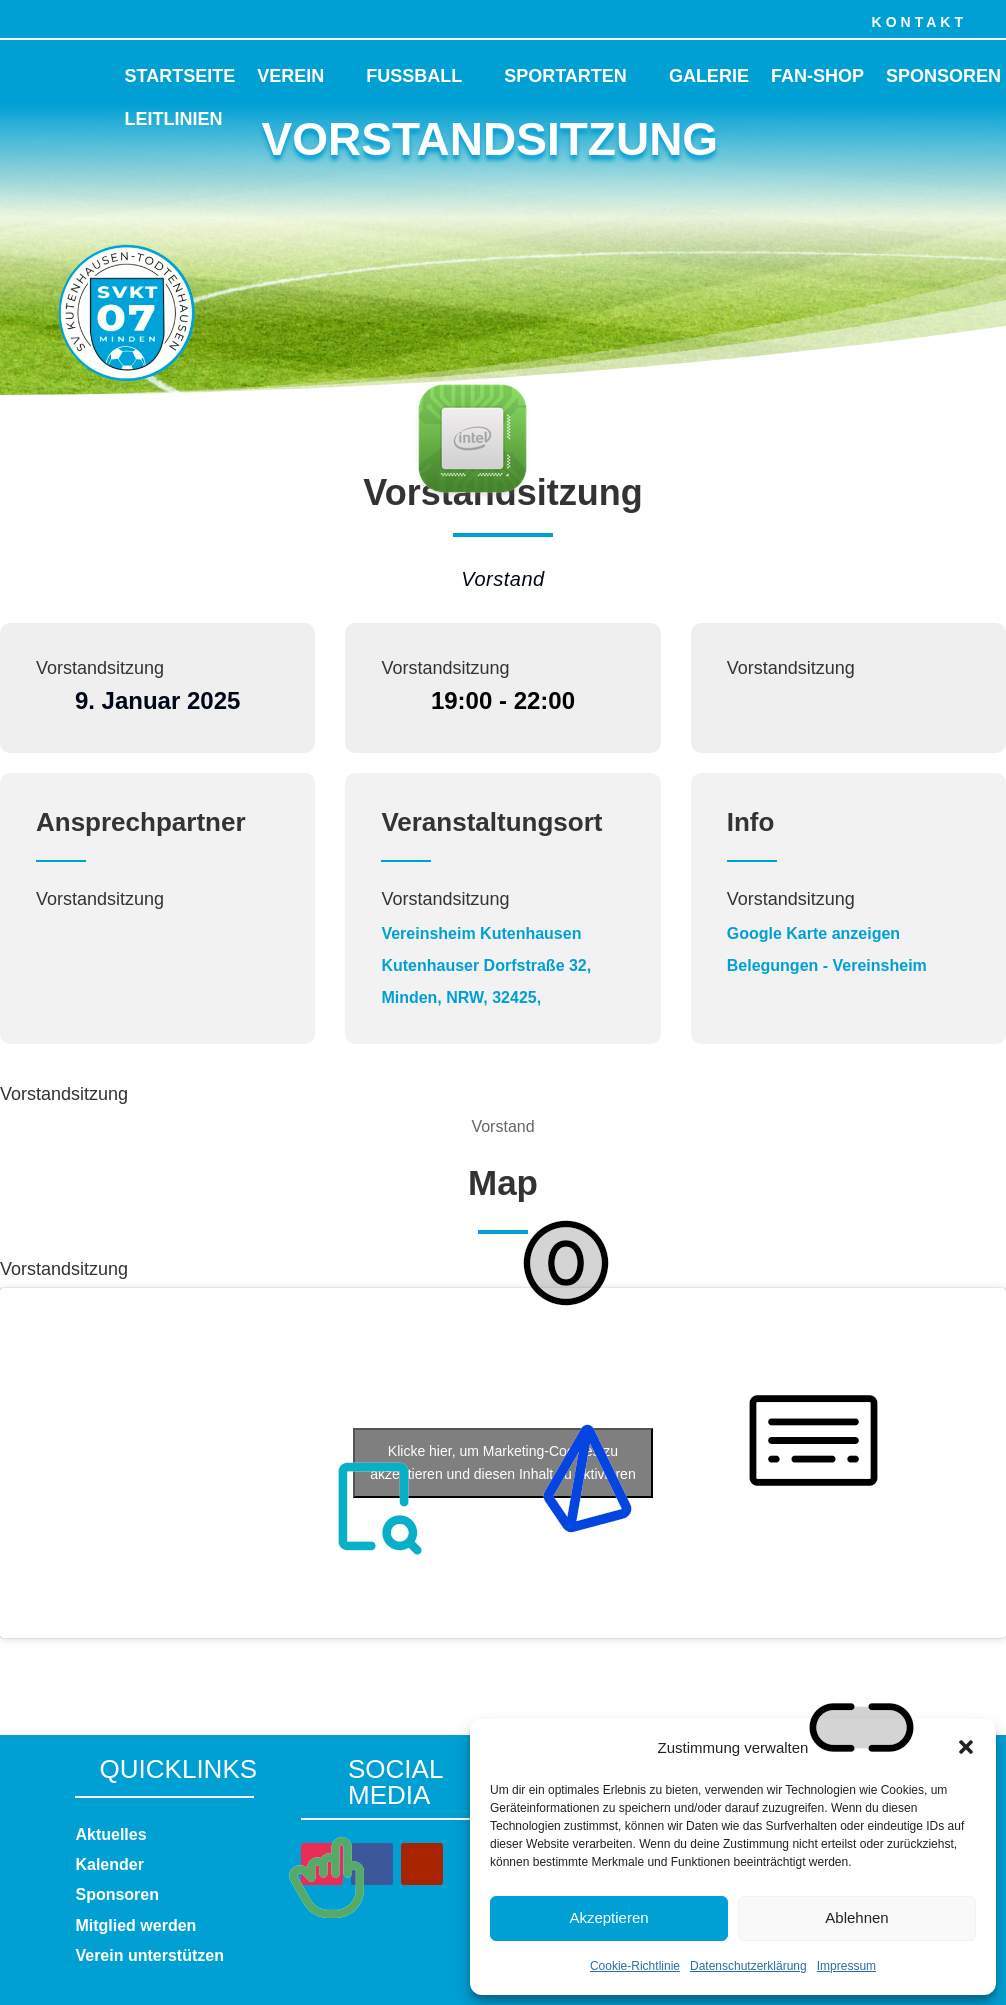 Image resolution: width=1006 pixels, height=2005 pixels. What do you see at coordinates (472, 438) in the screenshot?
I see `view CPU or processor information` at bounding box center [472, 438].